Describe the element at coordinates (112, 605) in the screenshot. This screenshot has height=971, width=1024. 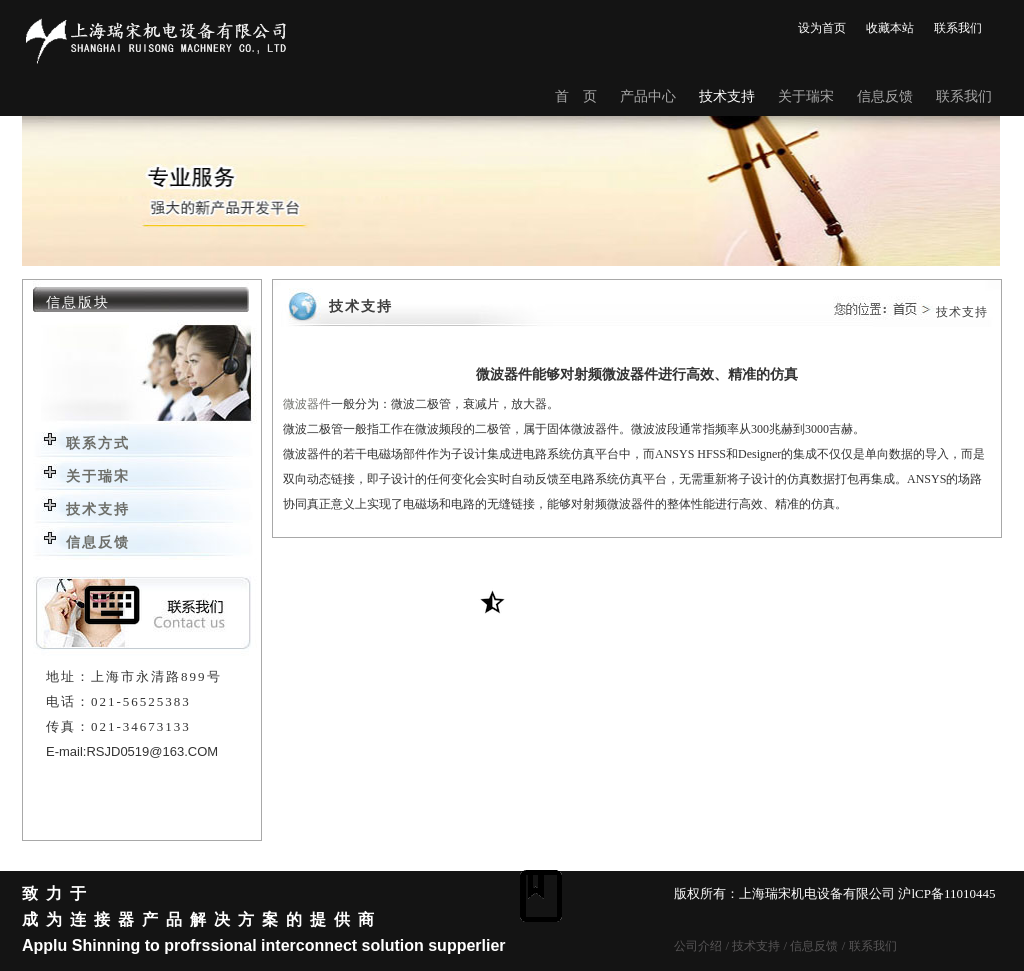
I see `open on-screen keyboard` at that location.